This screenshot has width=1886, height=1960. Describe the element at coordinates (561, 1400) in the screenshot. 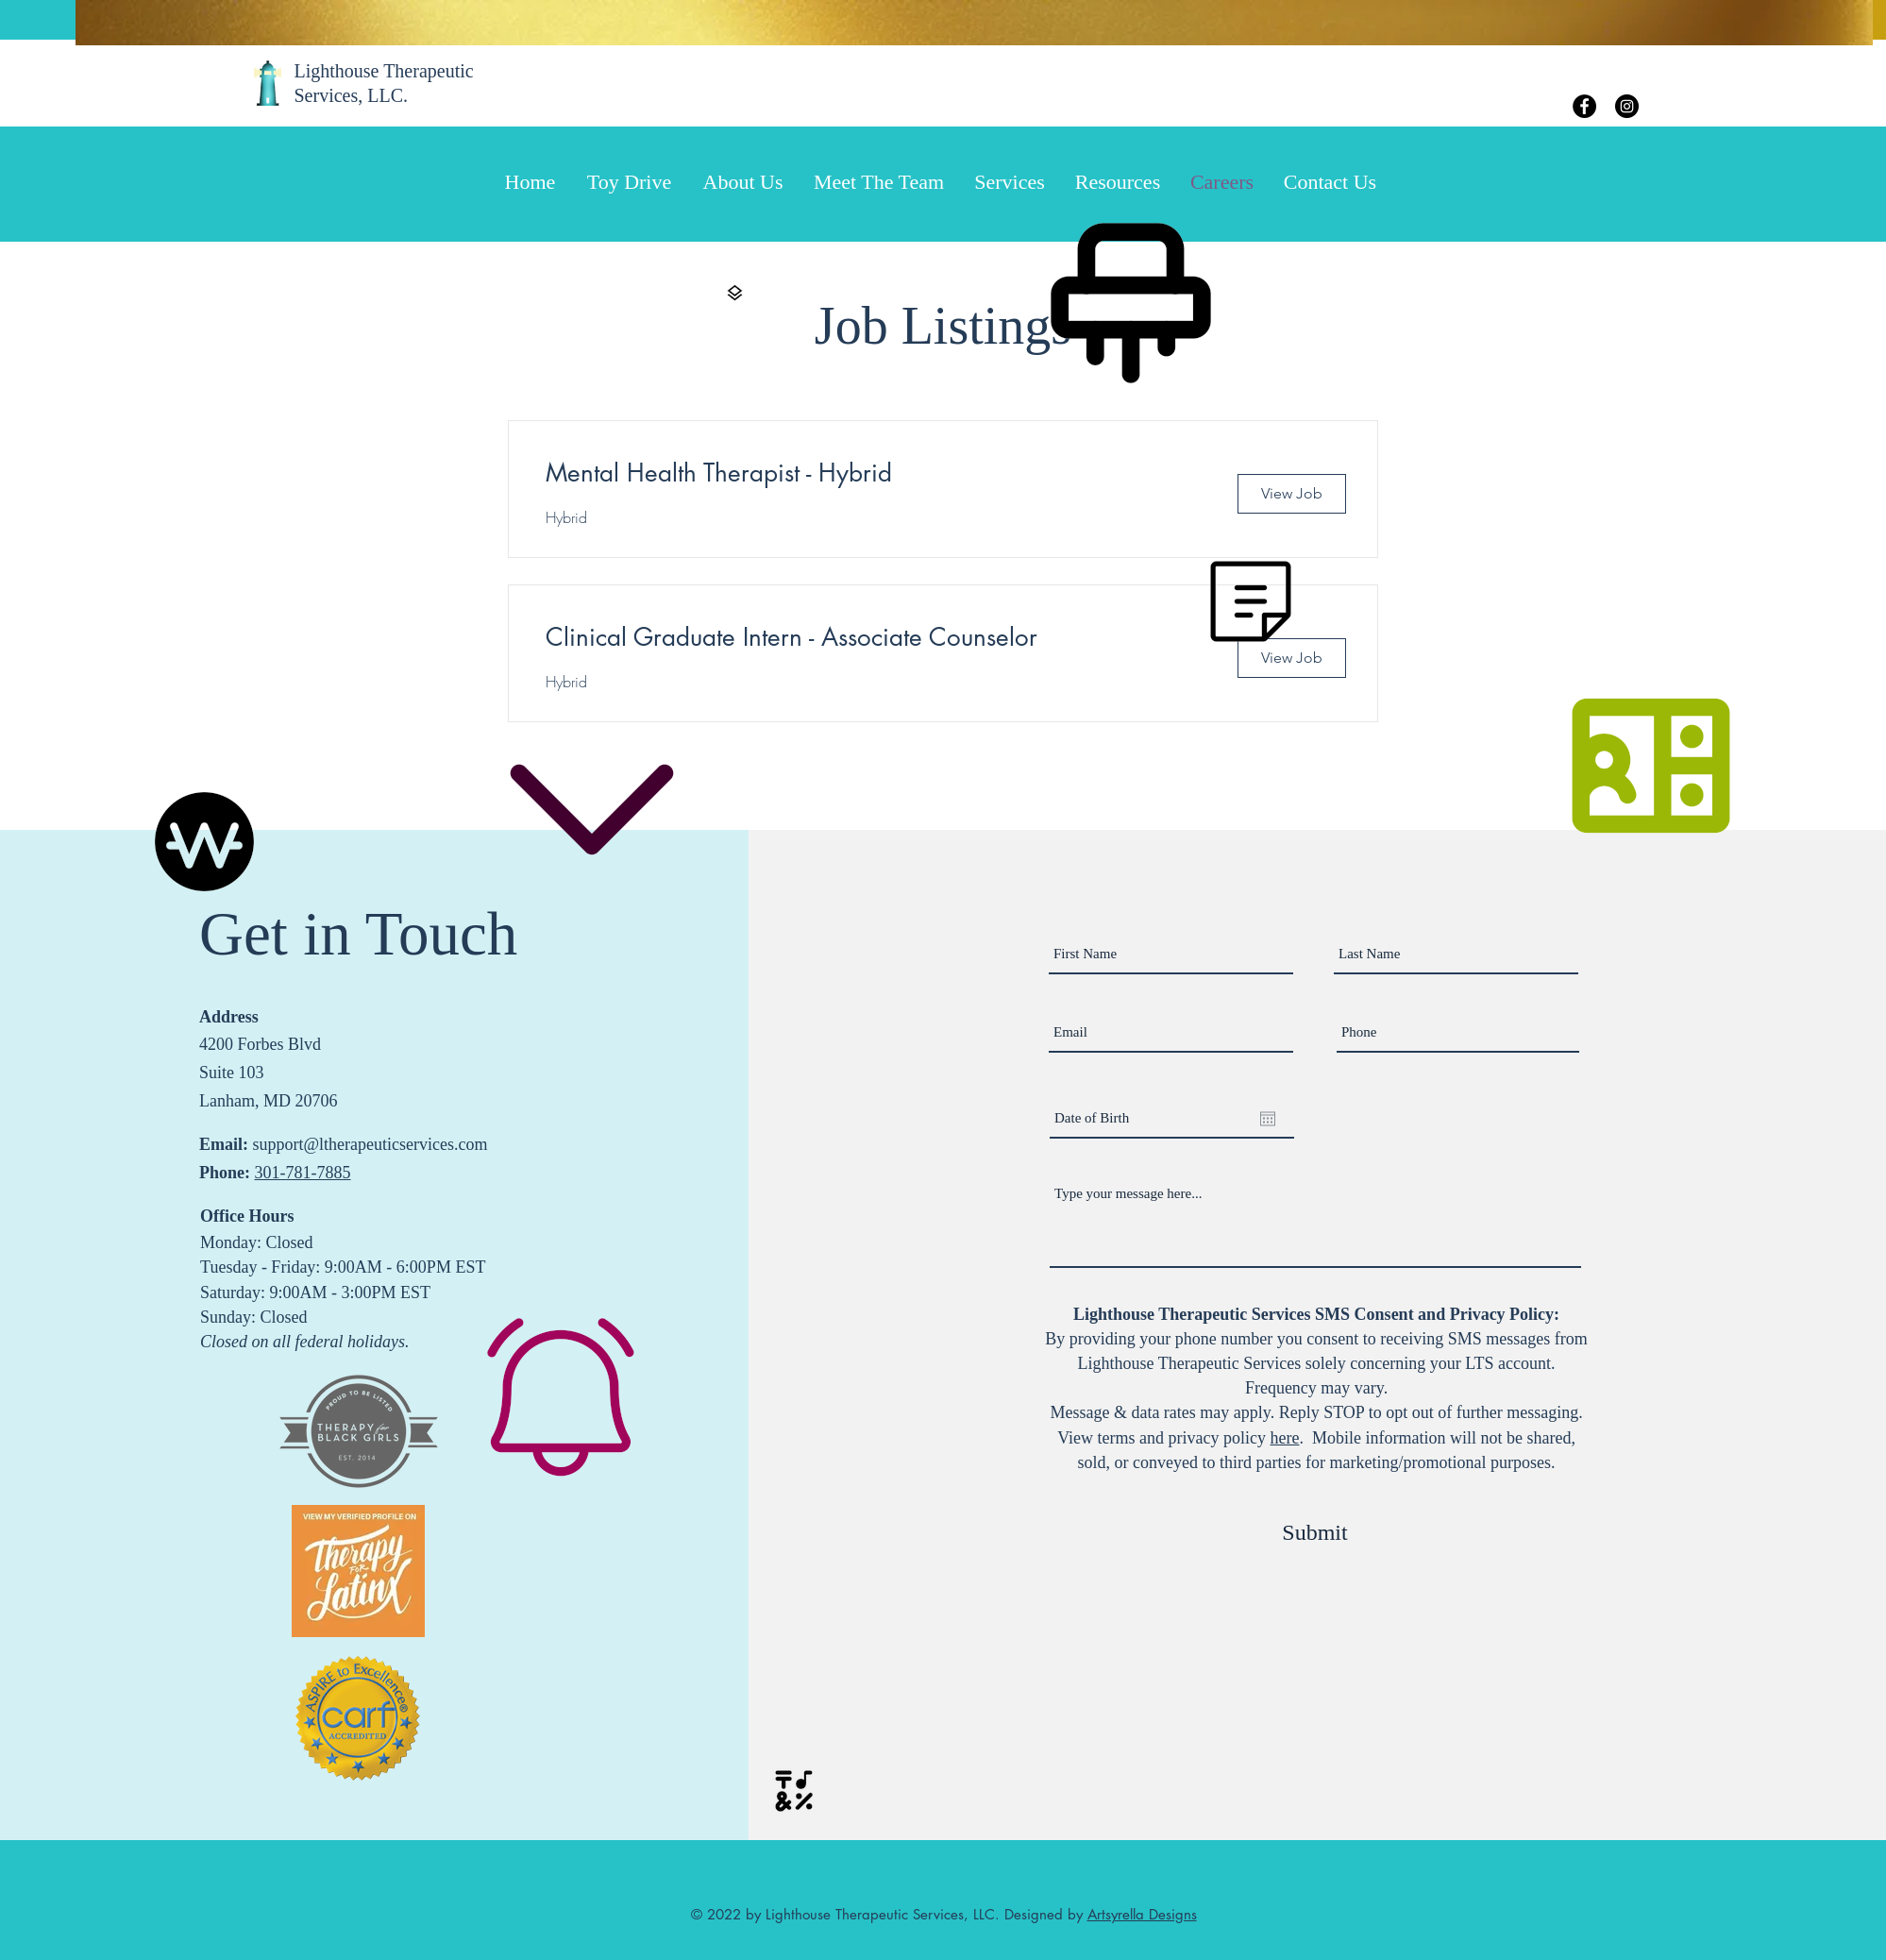

I see `indicates new notifications or alerts` at that location.